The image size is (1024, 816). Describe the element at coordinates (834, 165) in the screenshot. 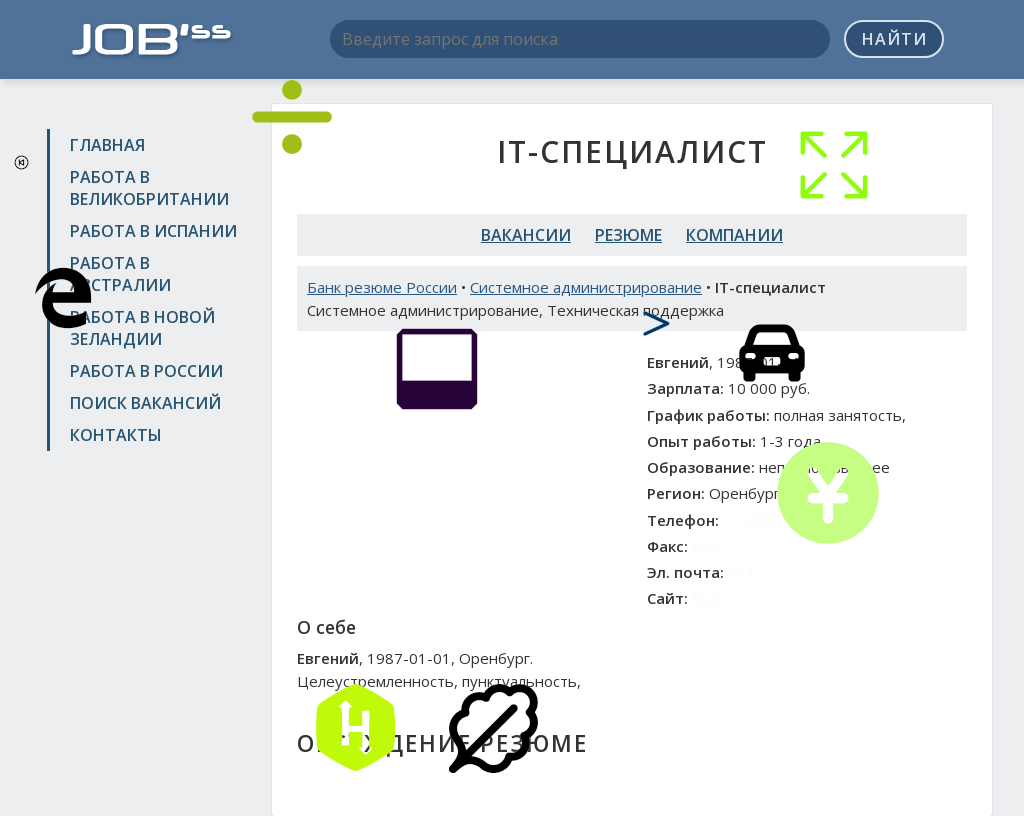

I see `expand to fullscreen mode` at that location.